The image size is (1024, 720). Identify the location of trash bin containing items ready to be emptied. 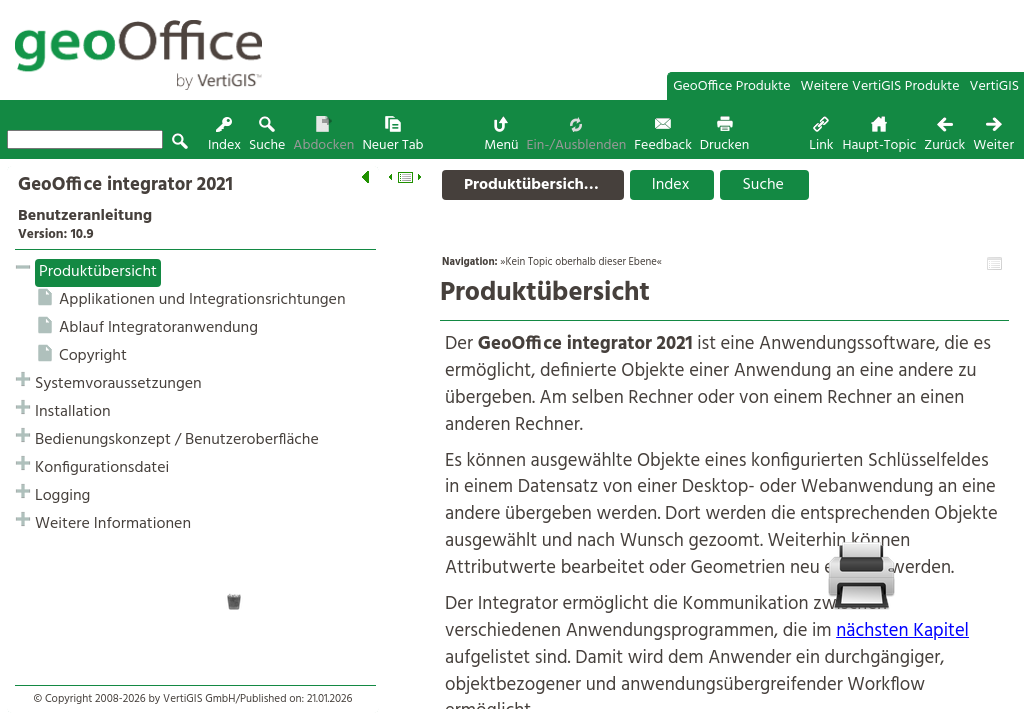
(234, 602).